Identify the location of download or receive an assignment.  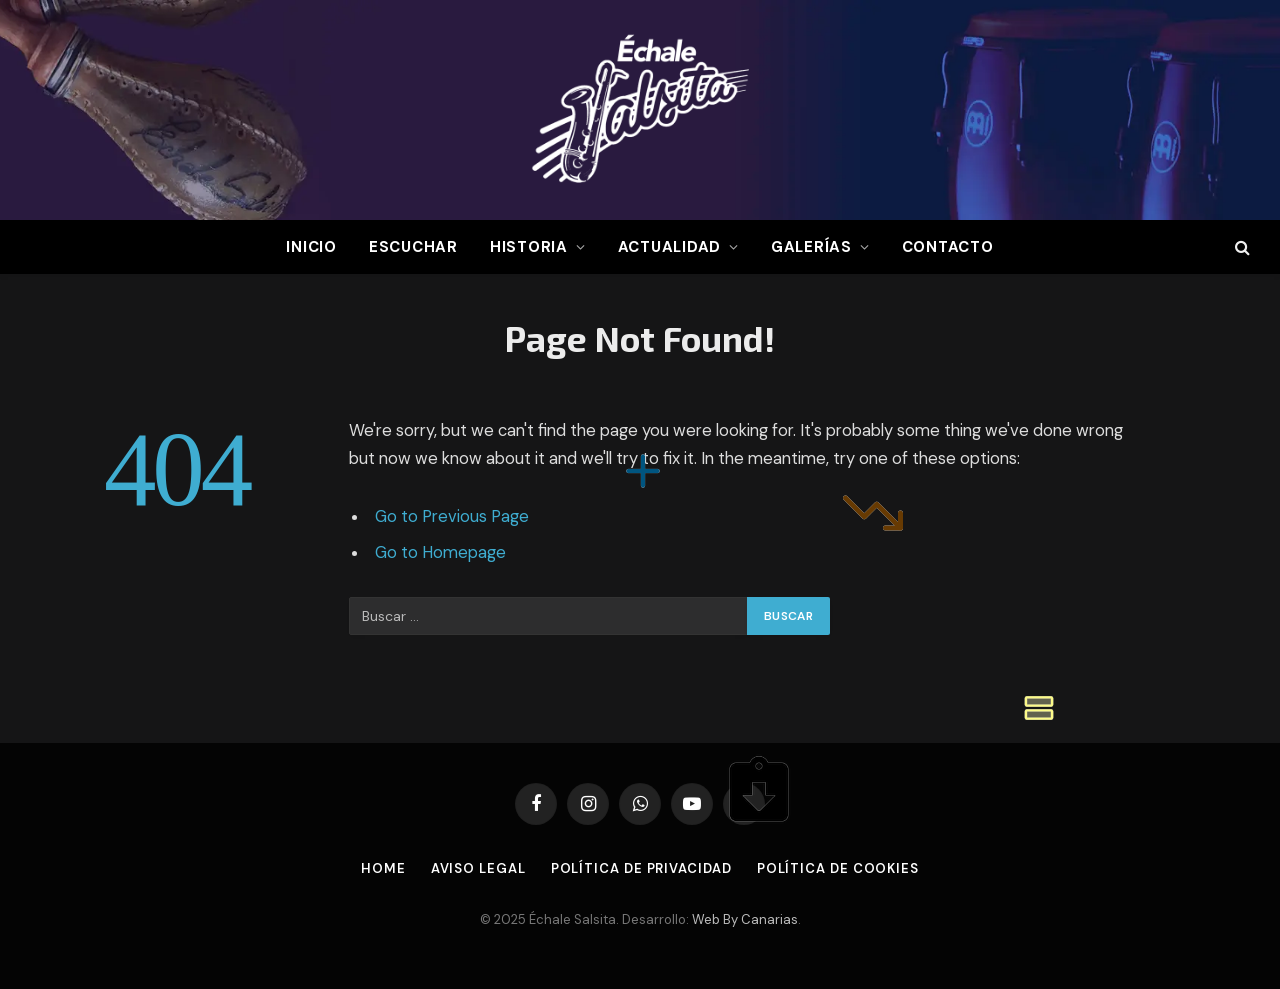
(759, 792).